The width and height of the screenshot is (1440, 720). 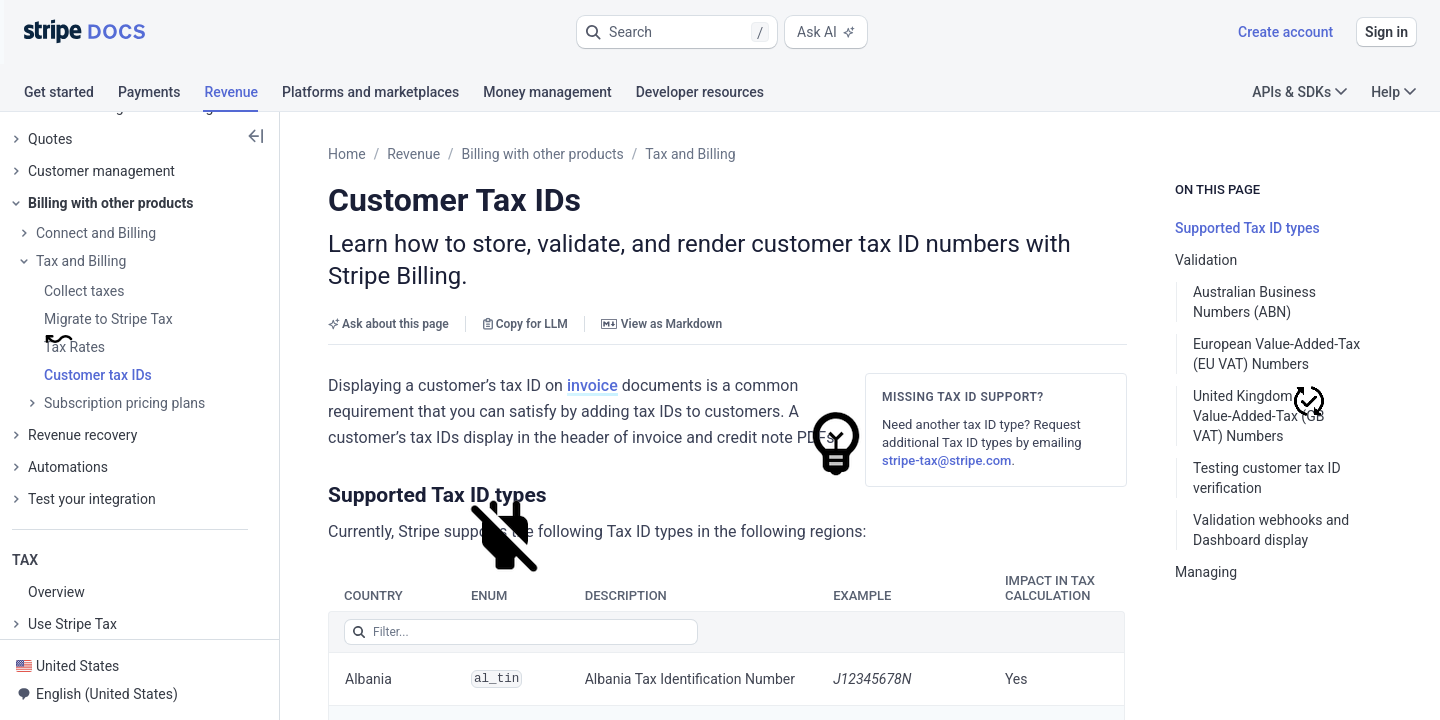 I want to click on undo or revert to previous state, so click(x=59, y=339).